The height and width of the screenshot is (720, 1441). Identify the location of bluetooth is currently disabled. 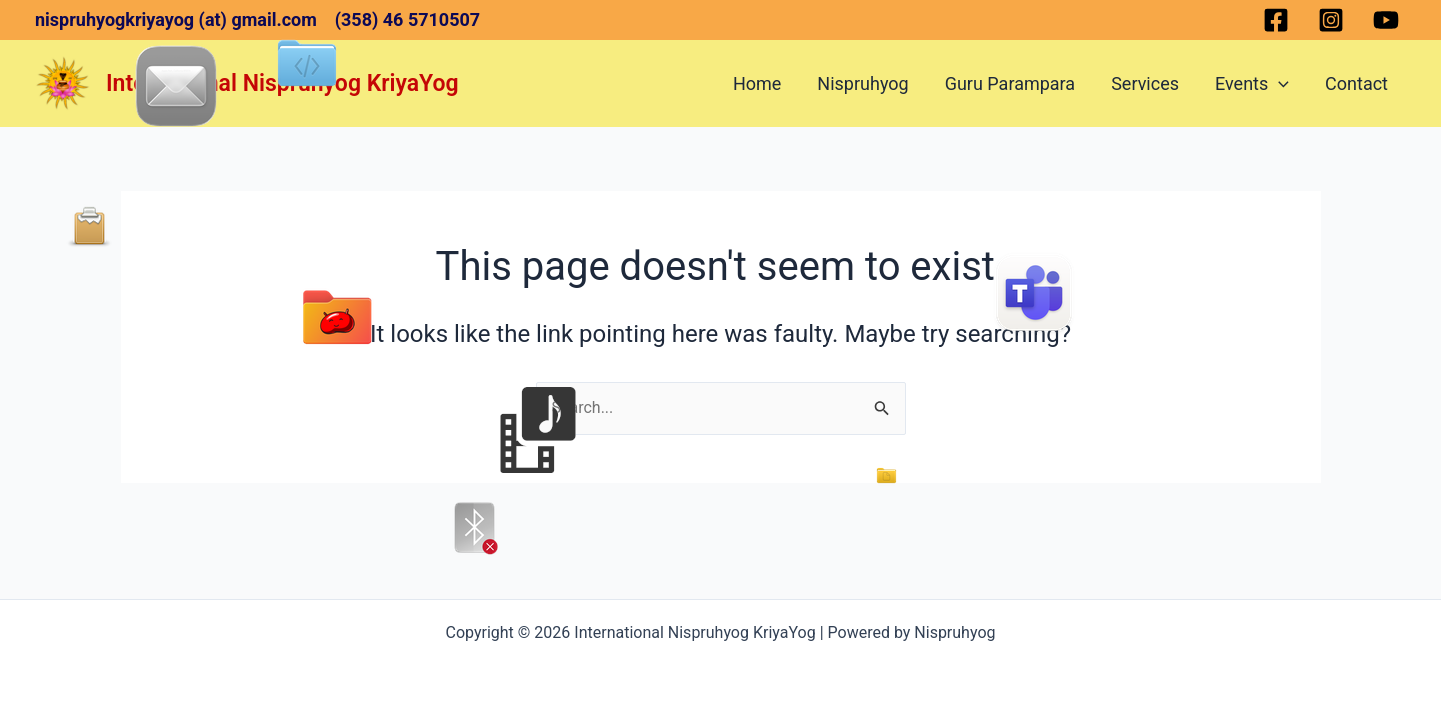
(474, 527).